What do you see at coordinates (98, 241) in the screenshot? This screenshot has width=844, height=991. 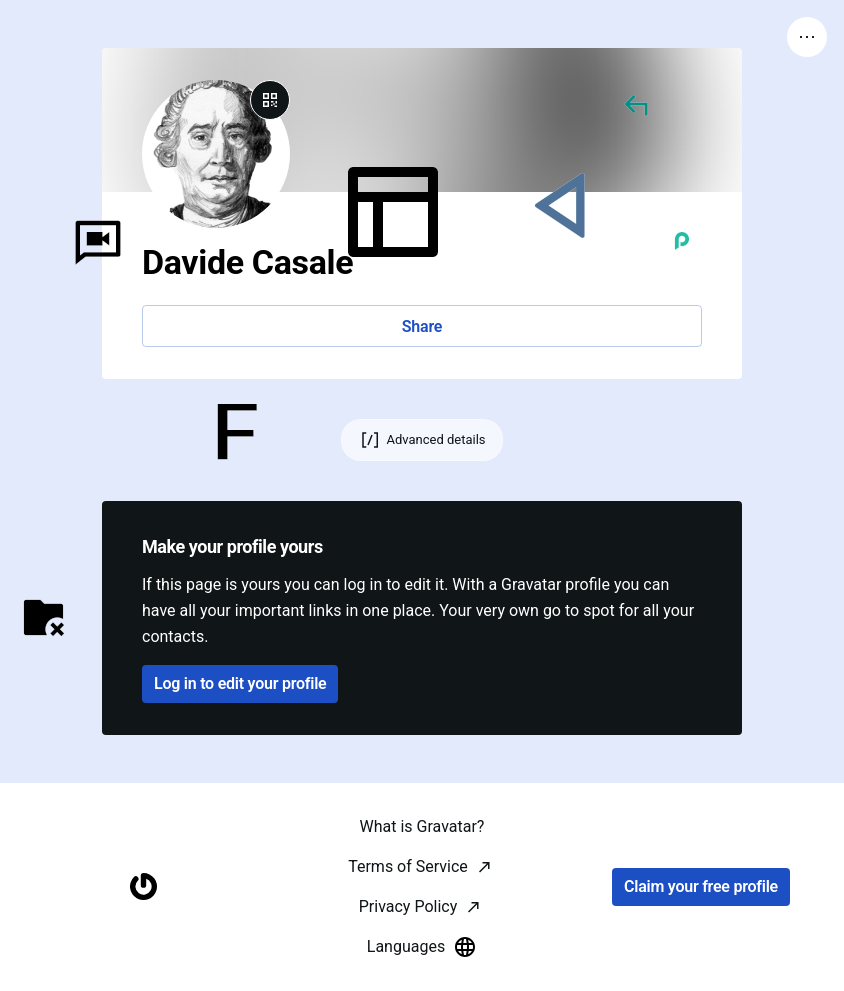 I see `start a video chat conversation` at bounding box center [98, 241].